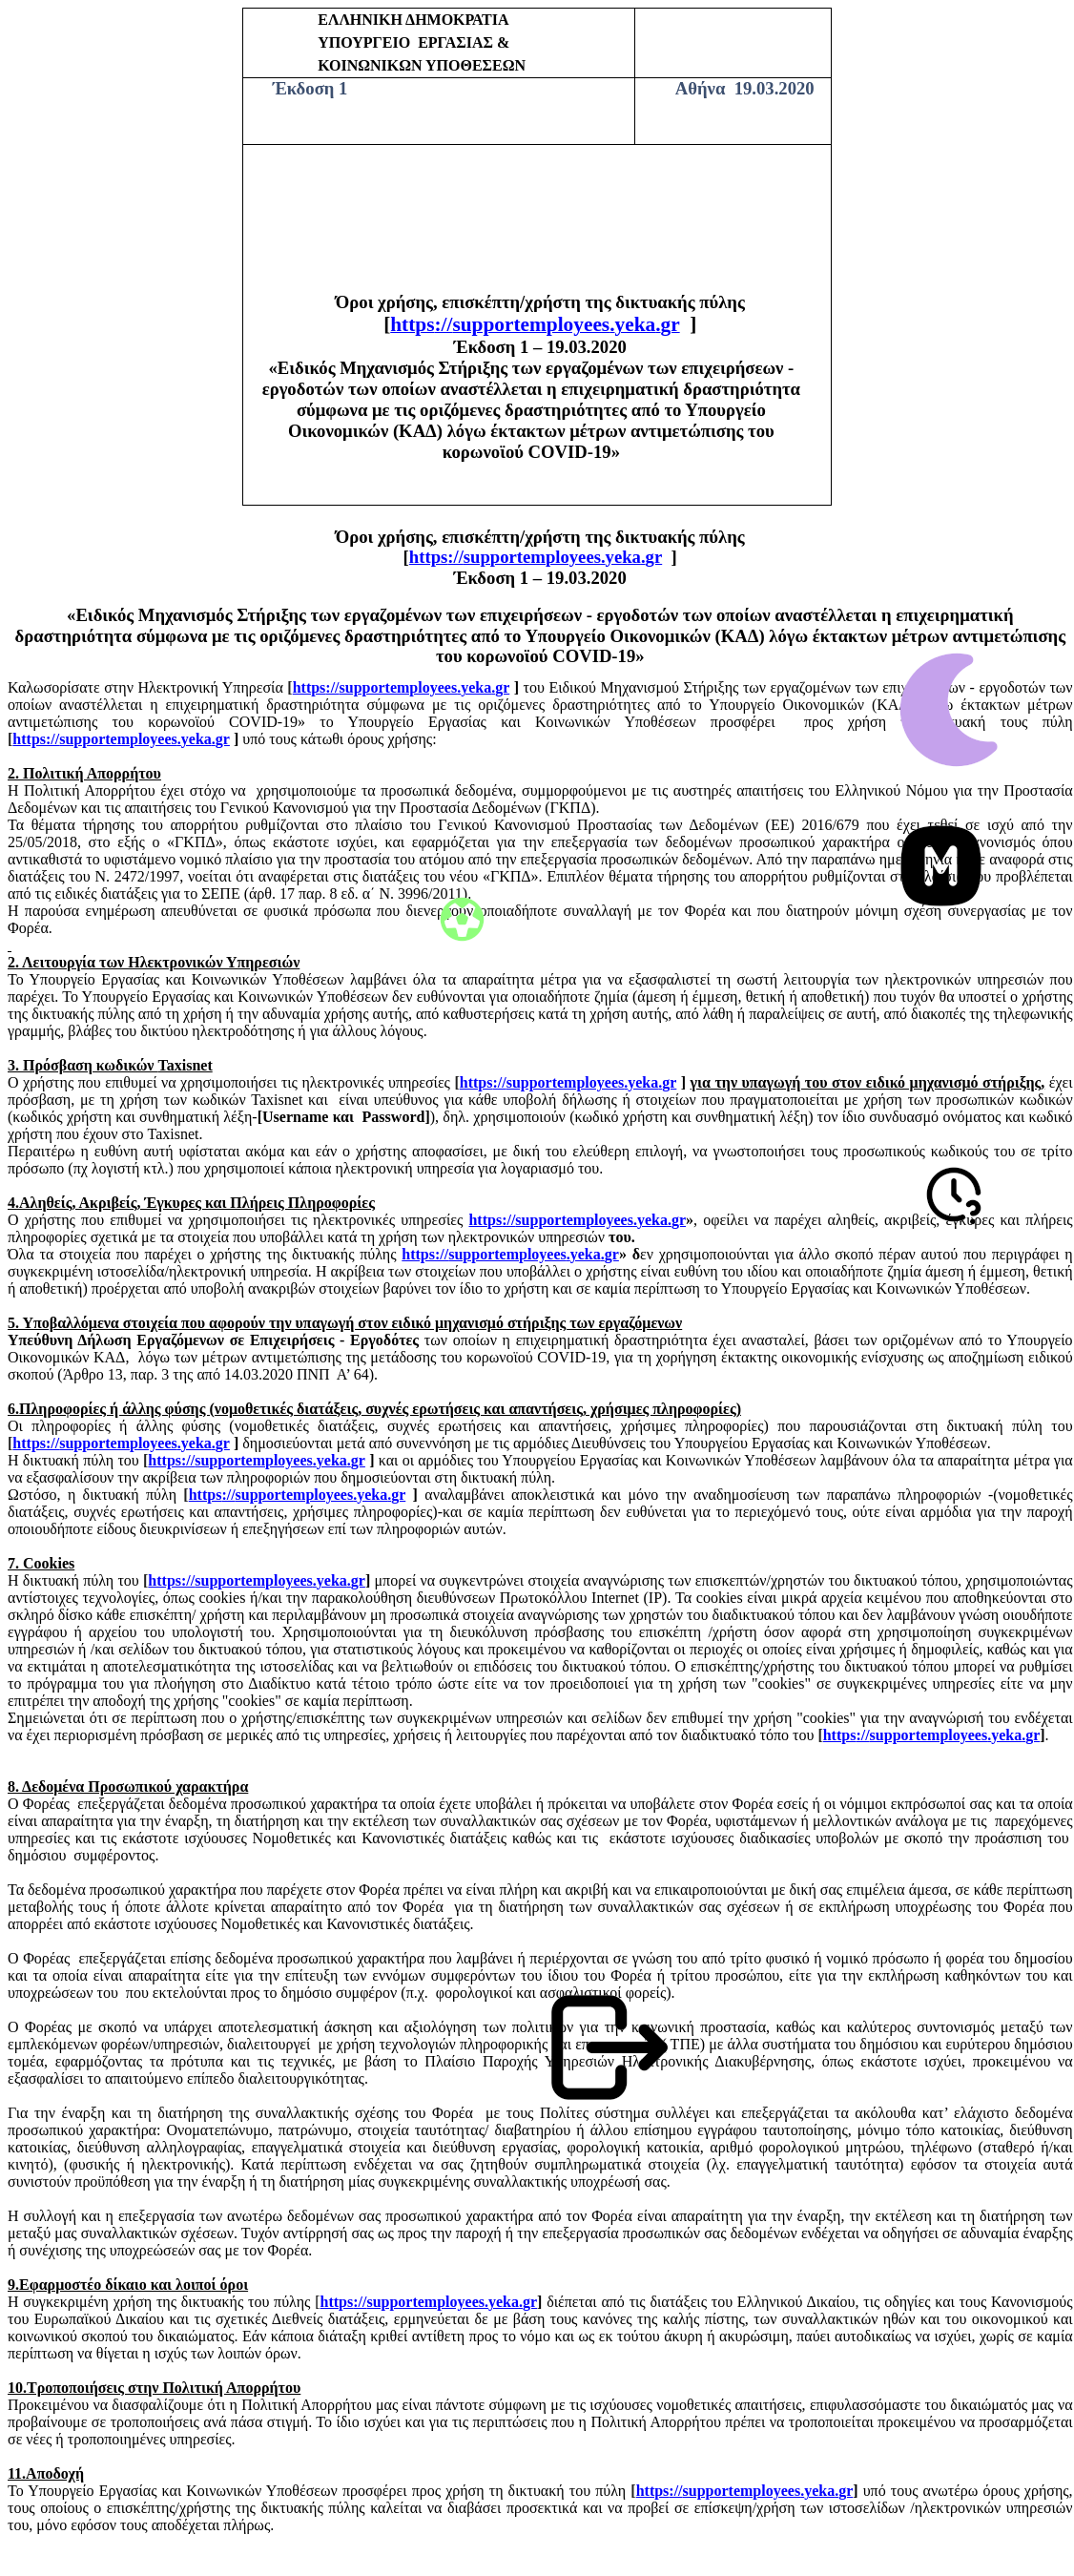  Describe the element at coordinates (609, 2047) in the screenshot. I see `log out of your account` at that location.